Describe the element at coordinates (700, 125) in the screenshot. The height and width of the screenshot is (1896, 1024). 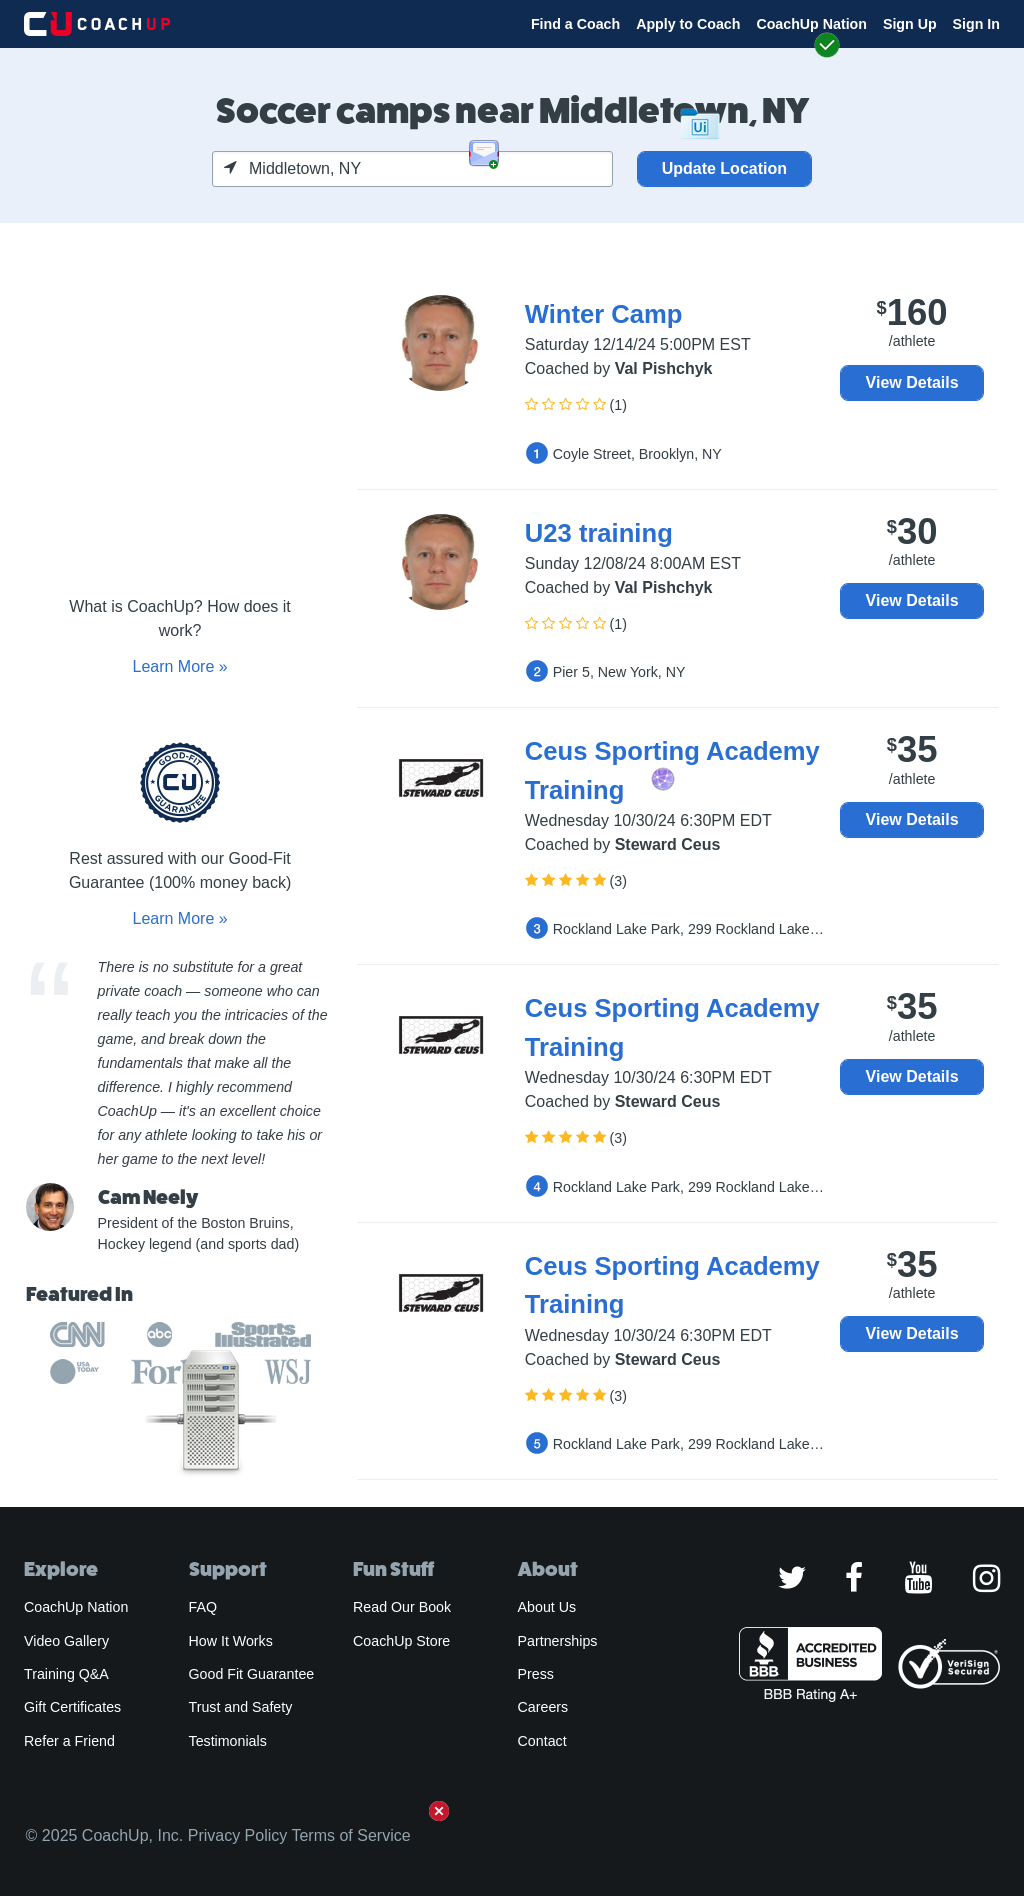
I see `folder containing UiPath automation projects` at that location.